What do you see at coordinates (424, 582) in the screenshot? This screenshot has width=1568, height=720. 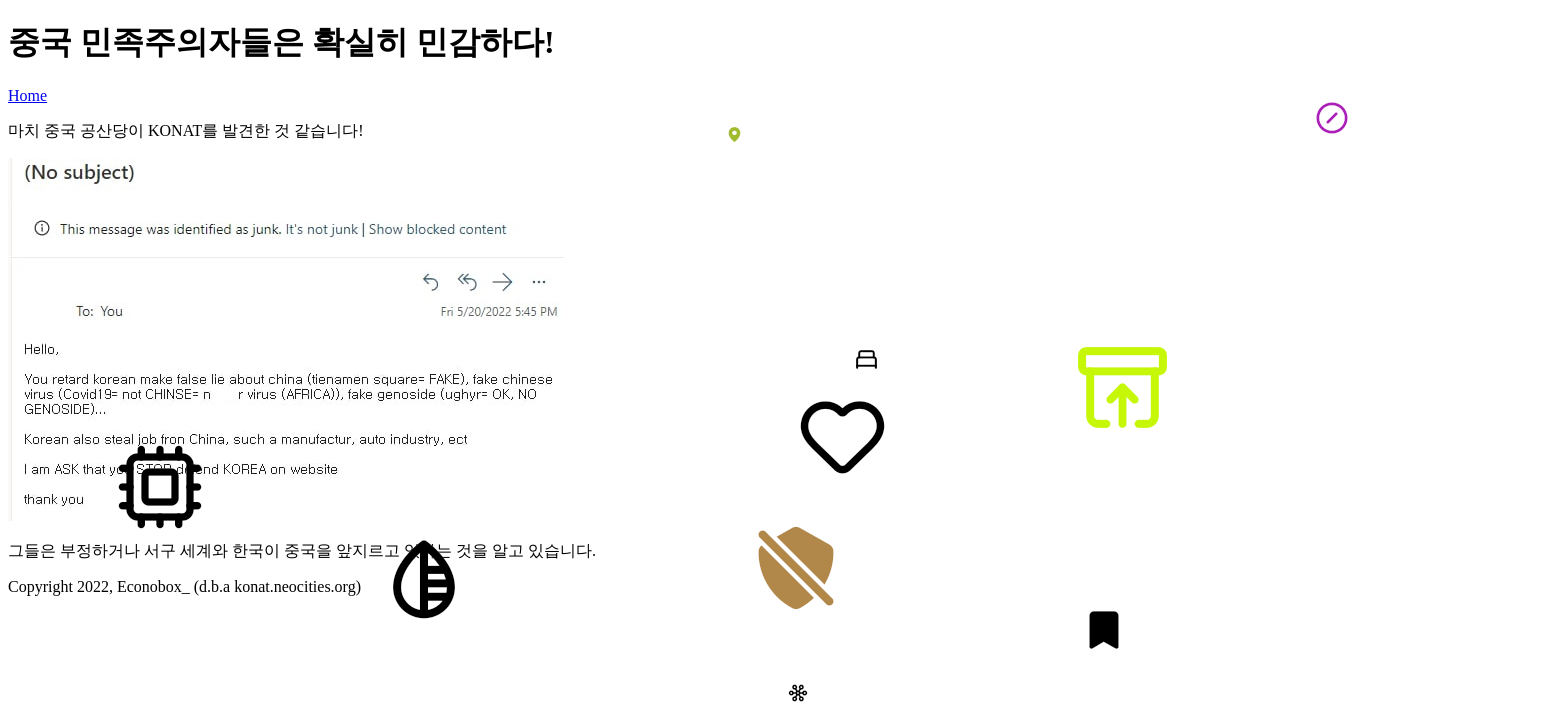 I see `adjust water or humidity level` at bounding box center [424, 582].